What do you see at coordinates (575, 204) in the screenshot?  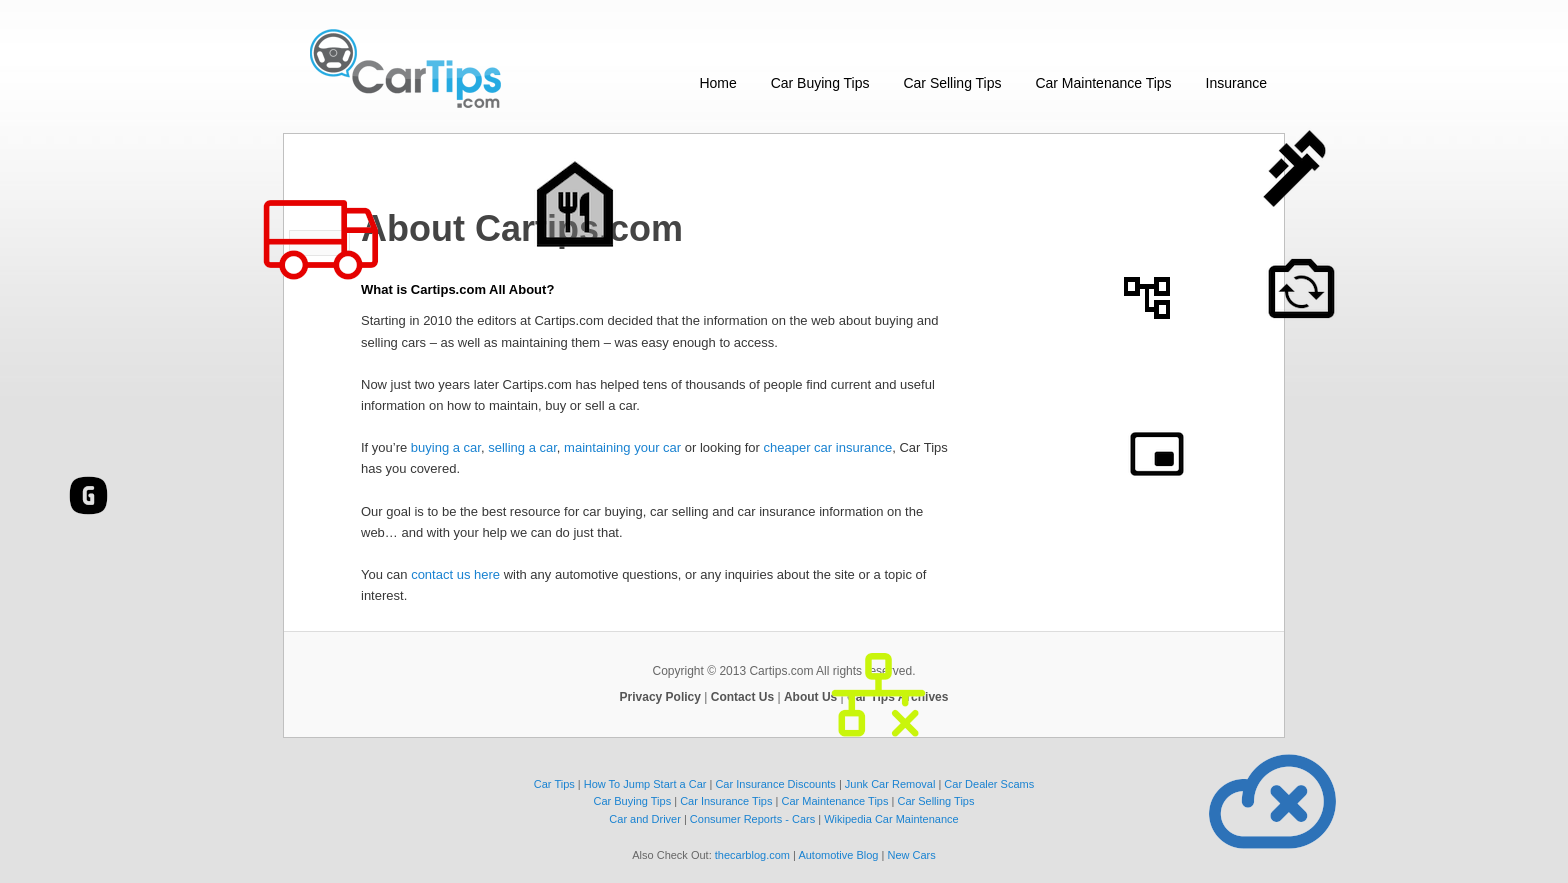 I see `find nearby food banks or food assistance locations` at bounding box center [575, 204].